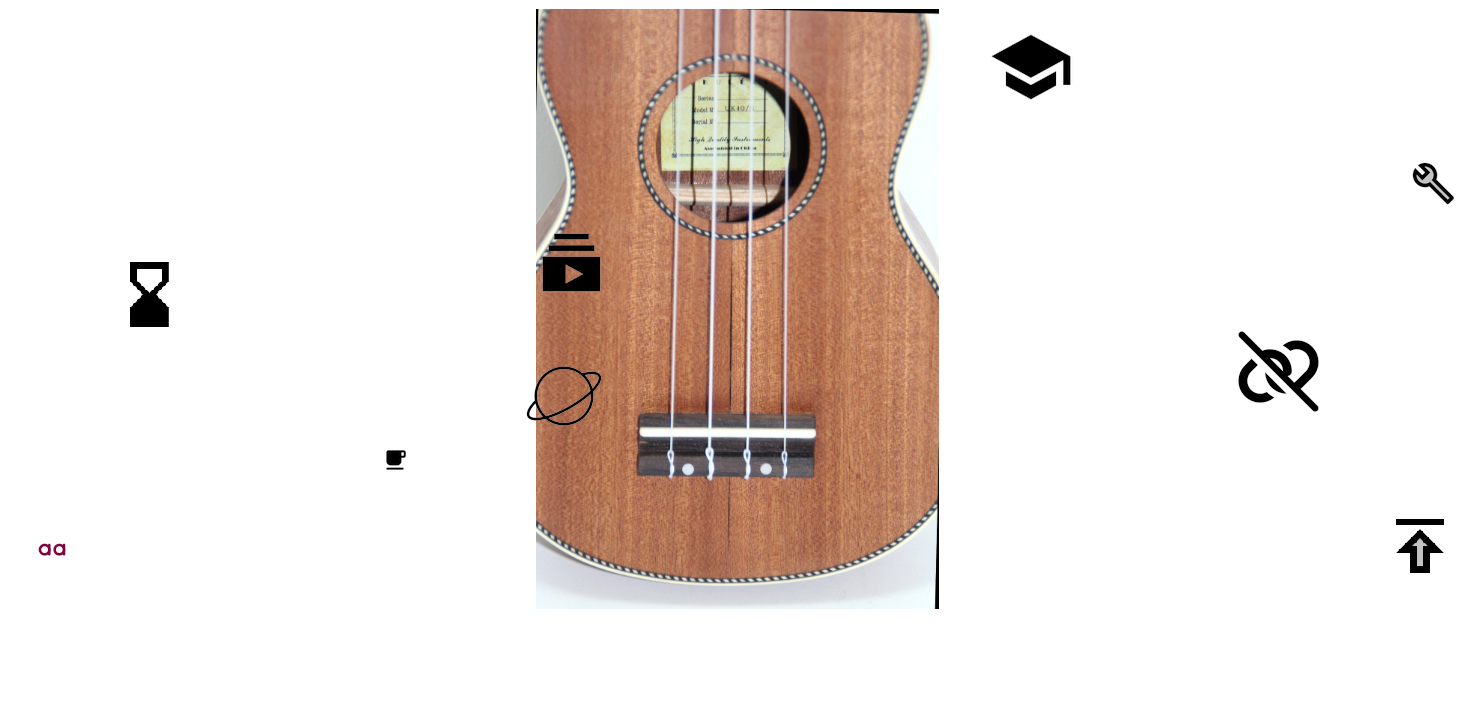 This screenshot has width=1474, height=720. I want to click on indicates time remaining or process nearing completion, so click(149, 294).